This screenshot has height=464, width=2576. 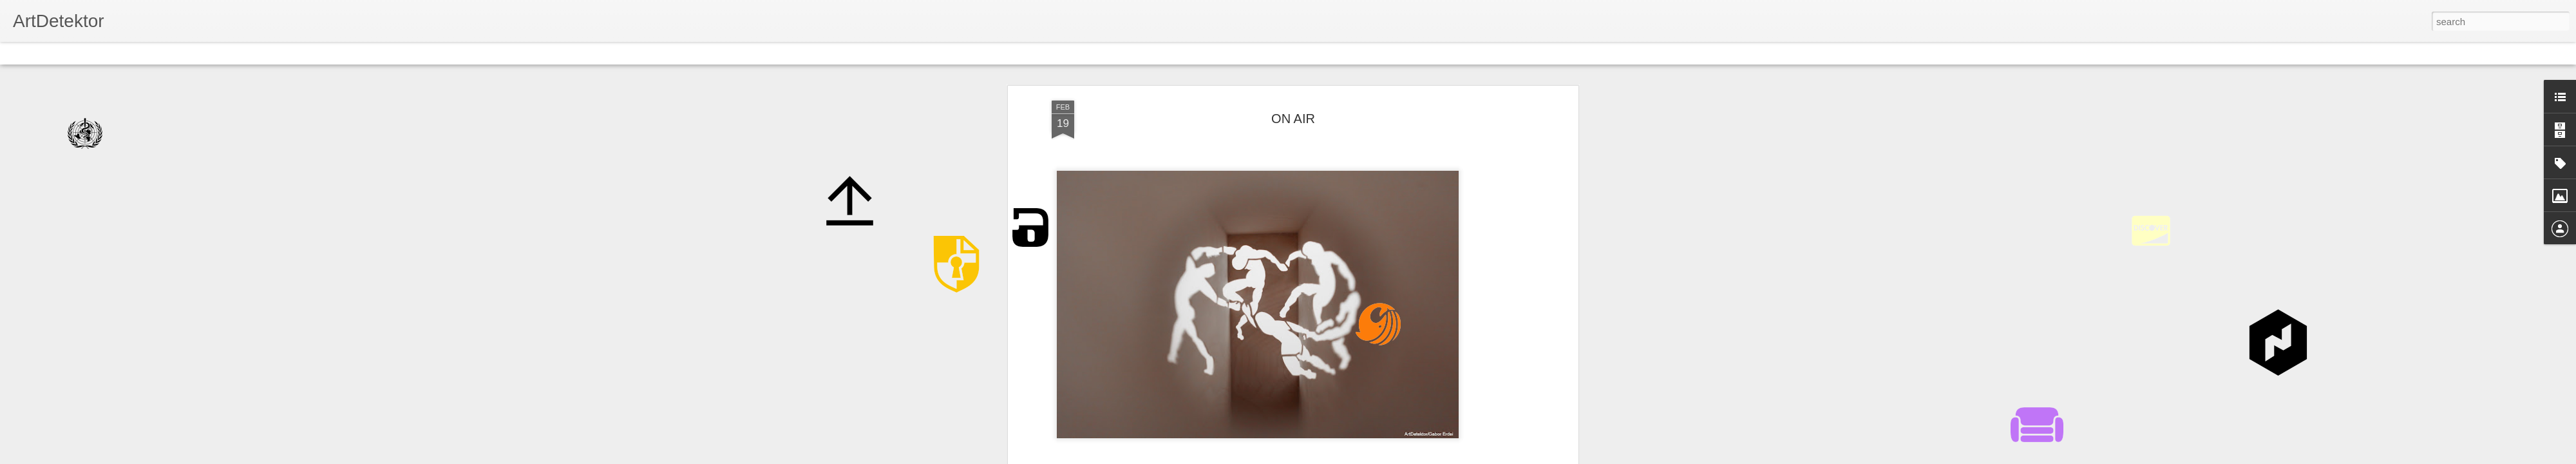 What do you see at coordinates (849, 202) in the screenshot?
I see `upload a file or document` at bounding box center [849, 202].